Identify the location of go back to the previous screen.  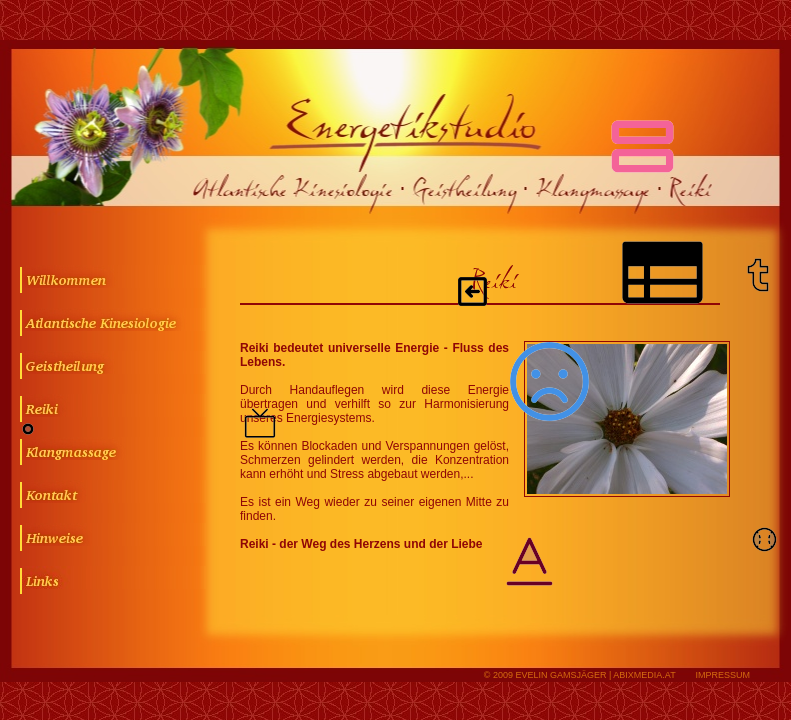
(472, 291).